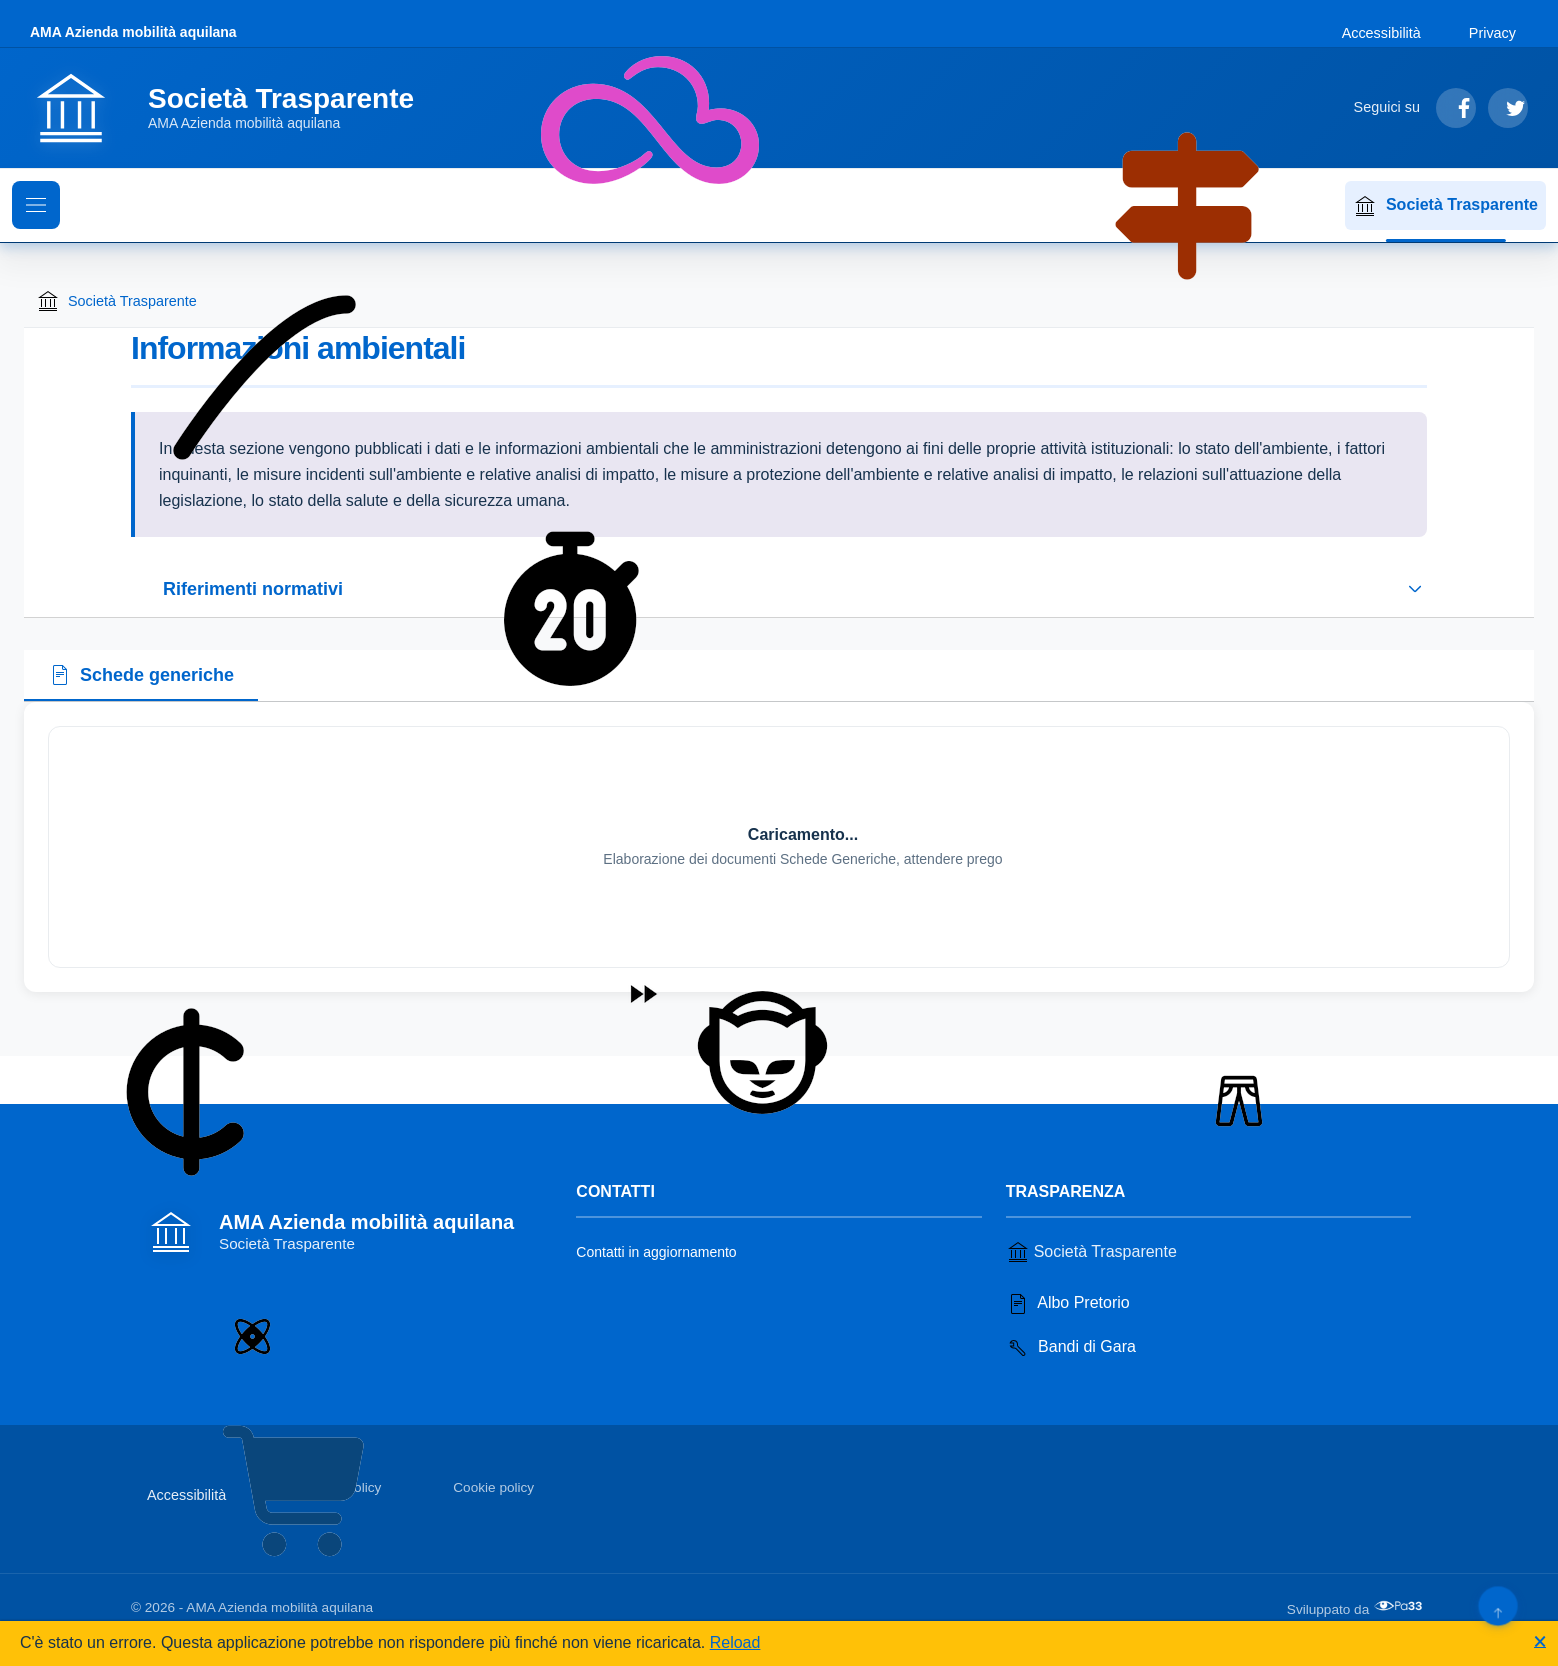  Describe the element at coordinates (252, 1336) in the screenshot. I see `access science or chemistry tools` at that location.